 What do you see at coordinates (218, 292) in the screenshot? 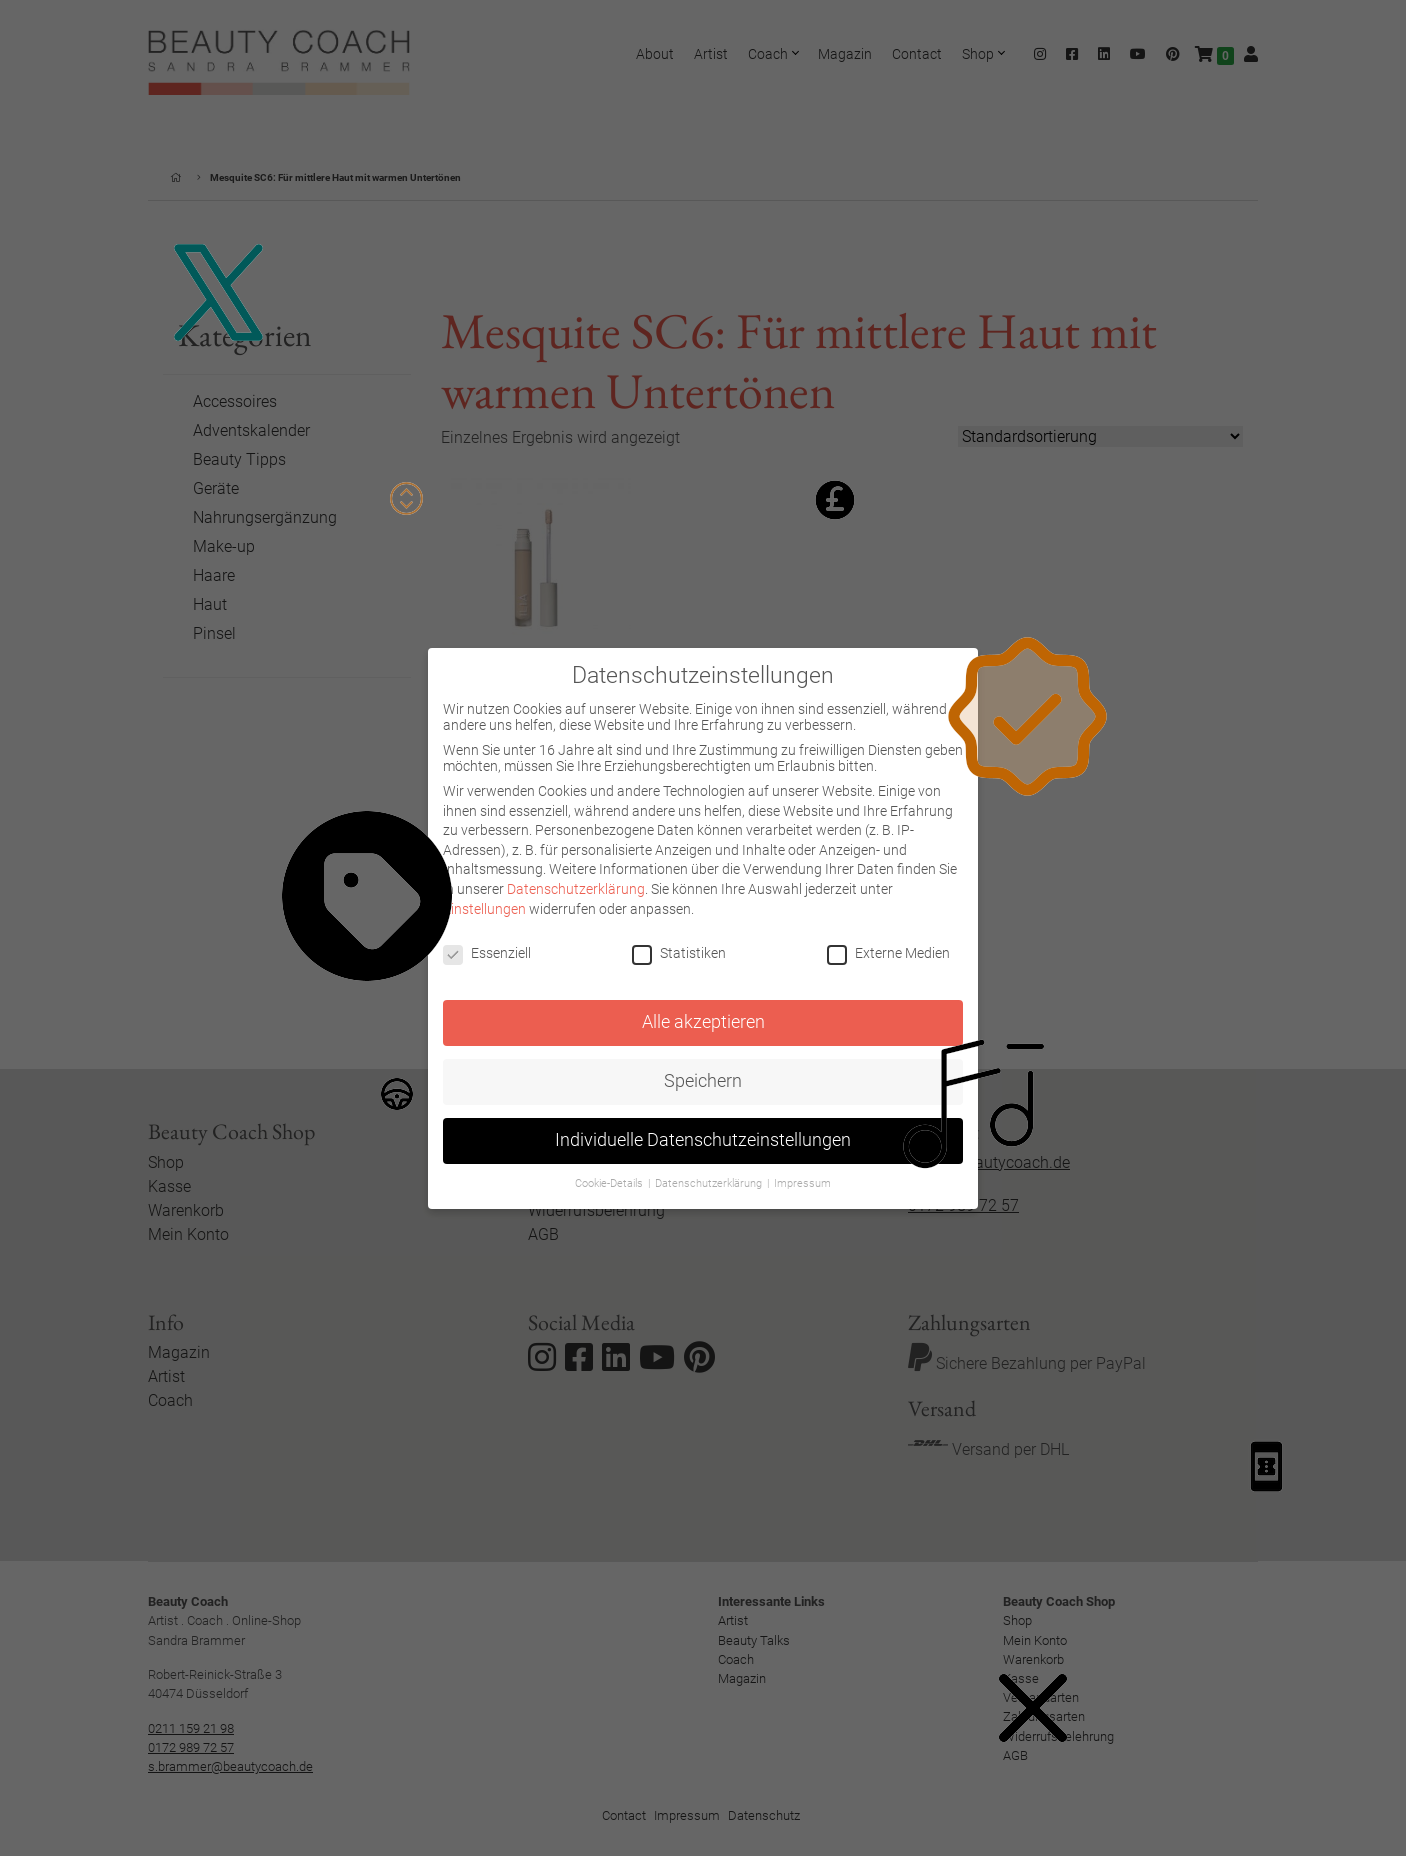
I see `share to X (formerly Twitter)` at bounding box center [218, 292].